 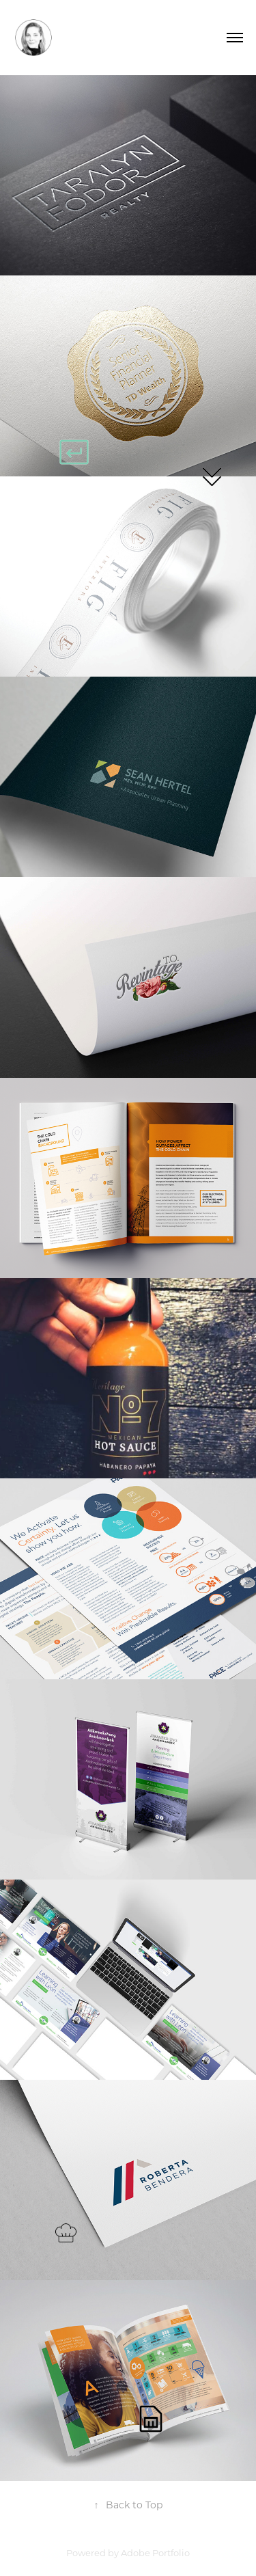 I want to click on expand collapsed content below, so click(x=212, y=477).